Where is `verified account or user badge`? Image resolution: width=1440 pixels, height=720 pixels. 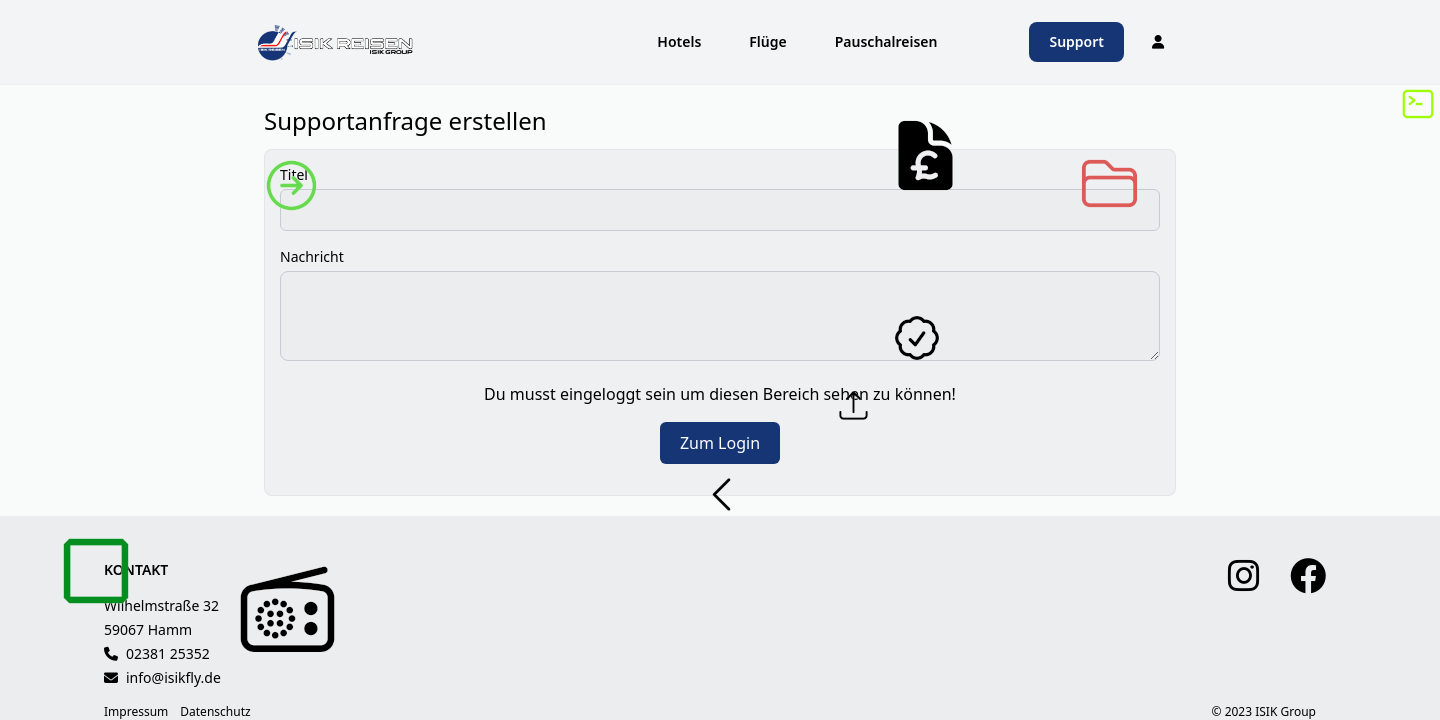
verified account or user badge is located at coordinates (917, 338).